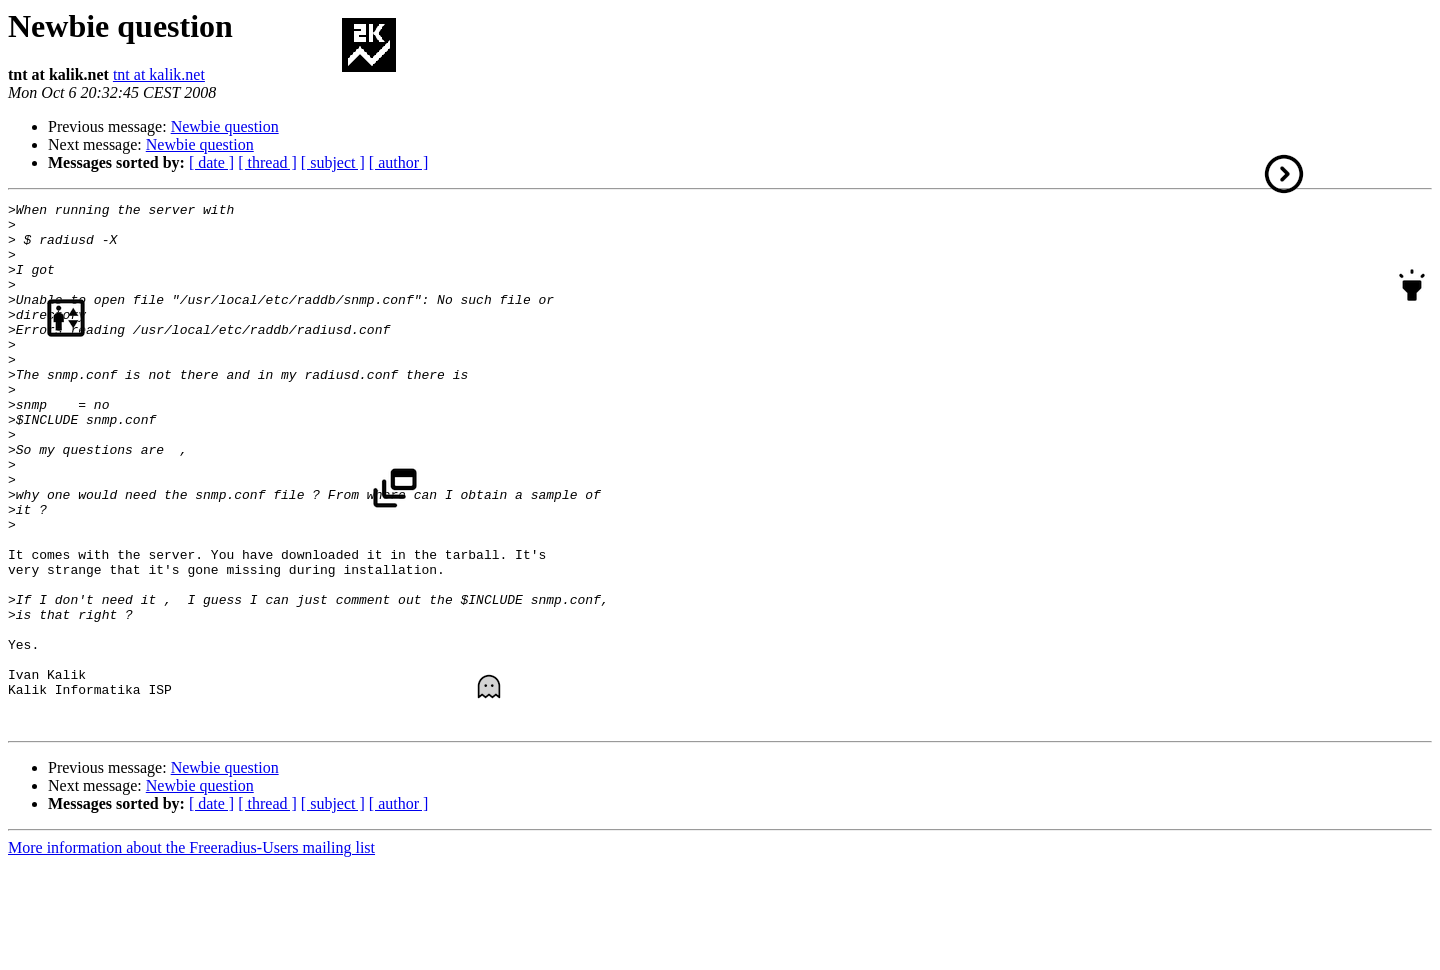 The width and height of the screenshot is (1440, 970). Describe the element at coordinates (1284, 174) in the screenshot. I see `go to next item or step` at that location.